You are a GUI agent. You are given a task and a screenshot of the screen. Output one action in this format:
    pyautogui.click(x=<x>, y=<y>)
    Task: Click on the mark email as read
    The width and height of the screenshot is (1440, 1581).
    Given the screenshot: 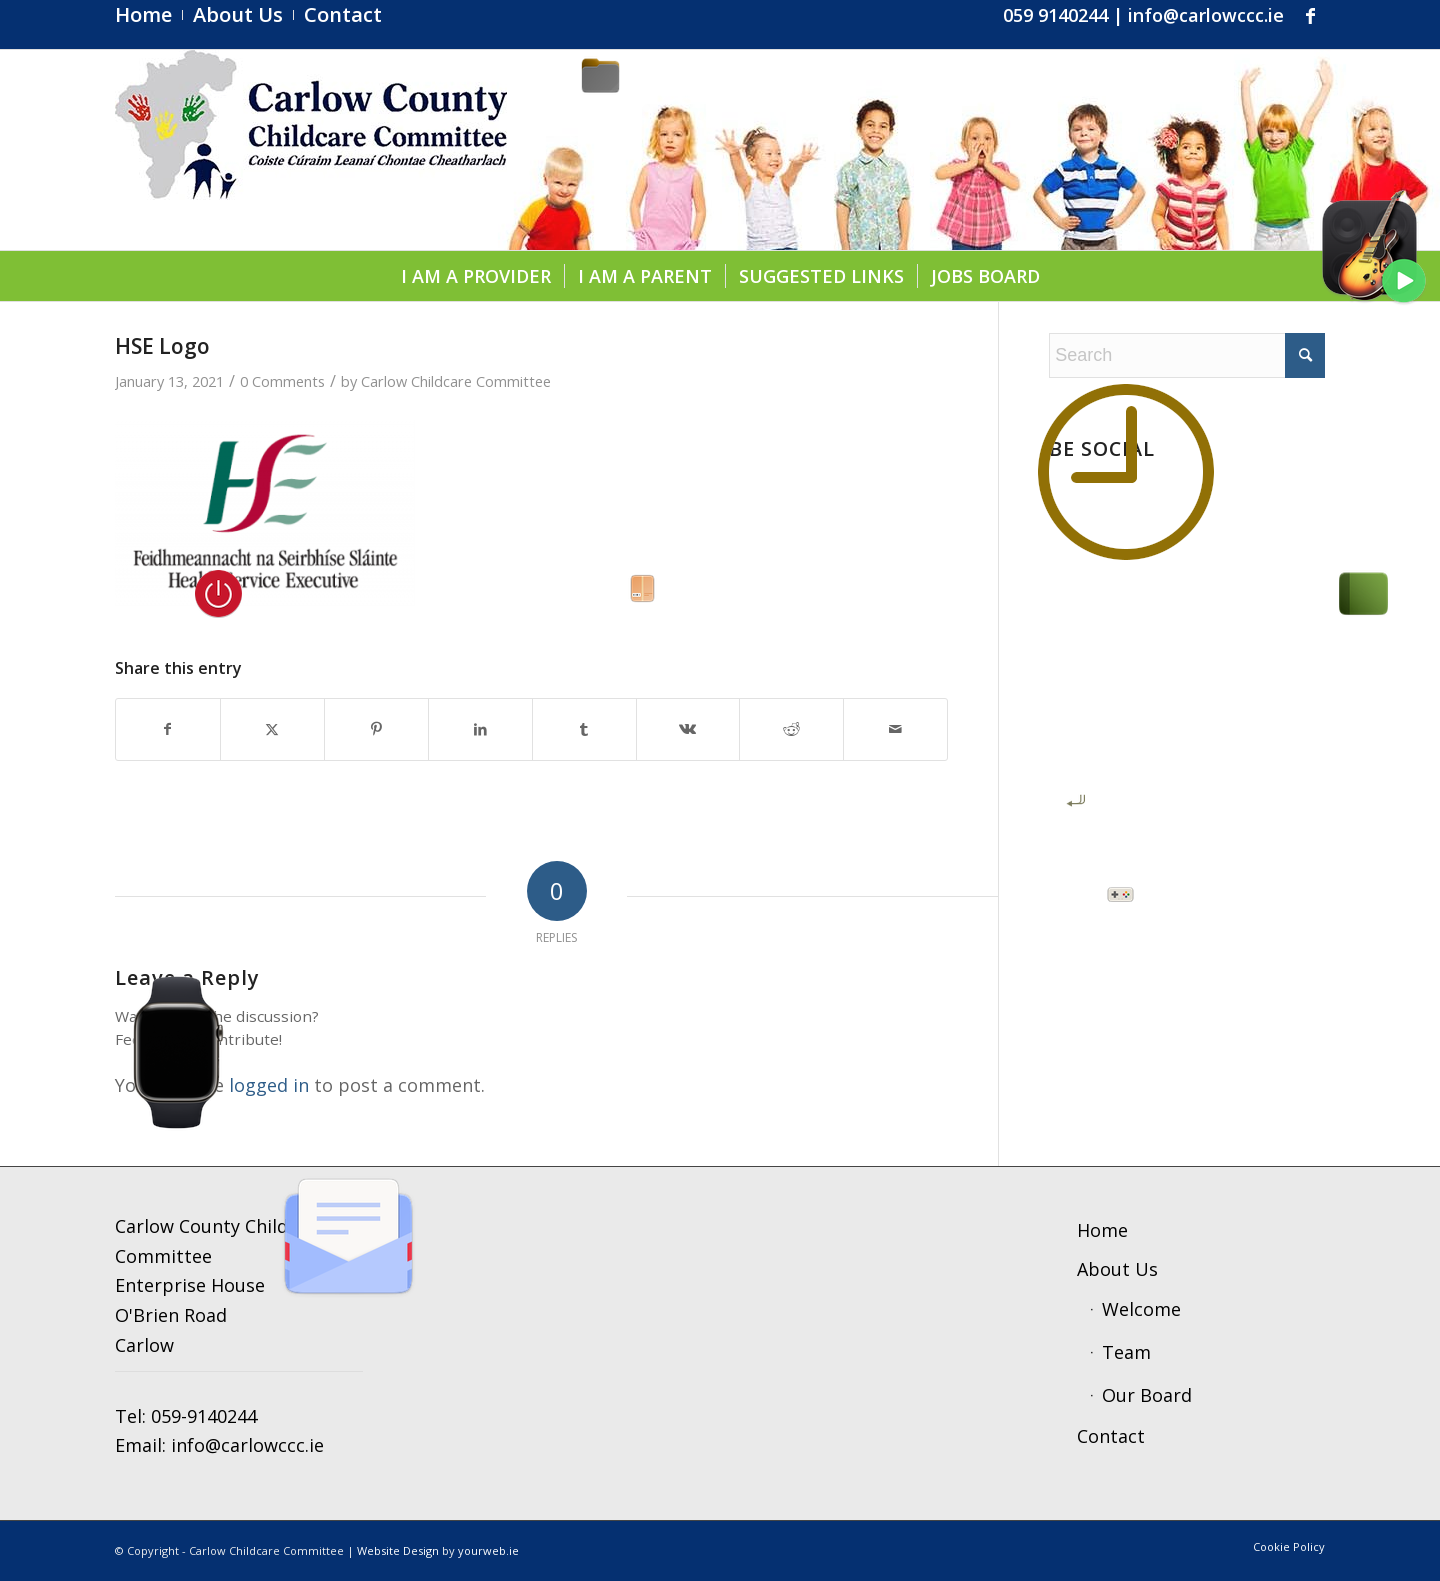 What is the action you would take?
    pyautogui.click(x=348, y=1243)
    